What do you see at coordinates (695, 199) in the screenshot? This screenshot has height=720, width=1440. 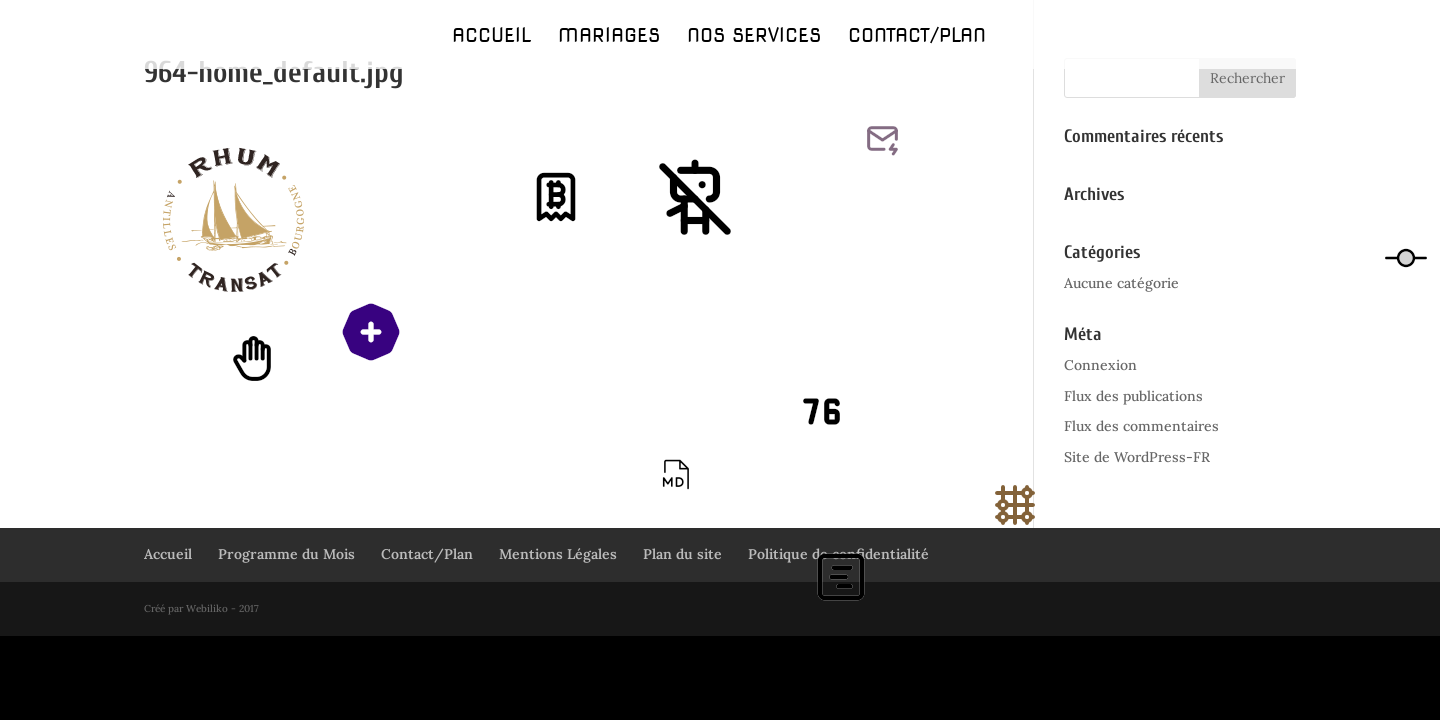 I see `disable bot or automated features` at bounding box center [695, 199].